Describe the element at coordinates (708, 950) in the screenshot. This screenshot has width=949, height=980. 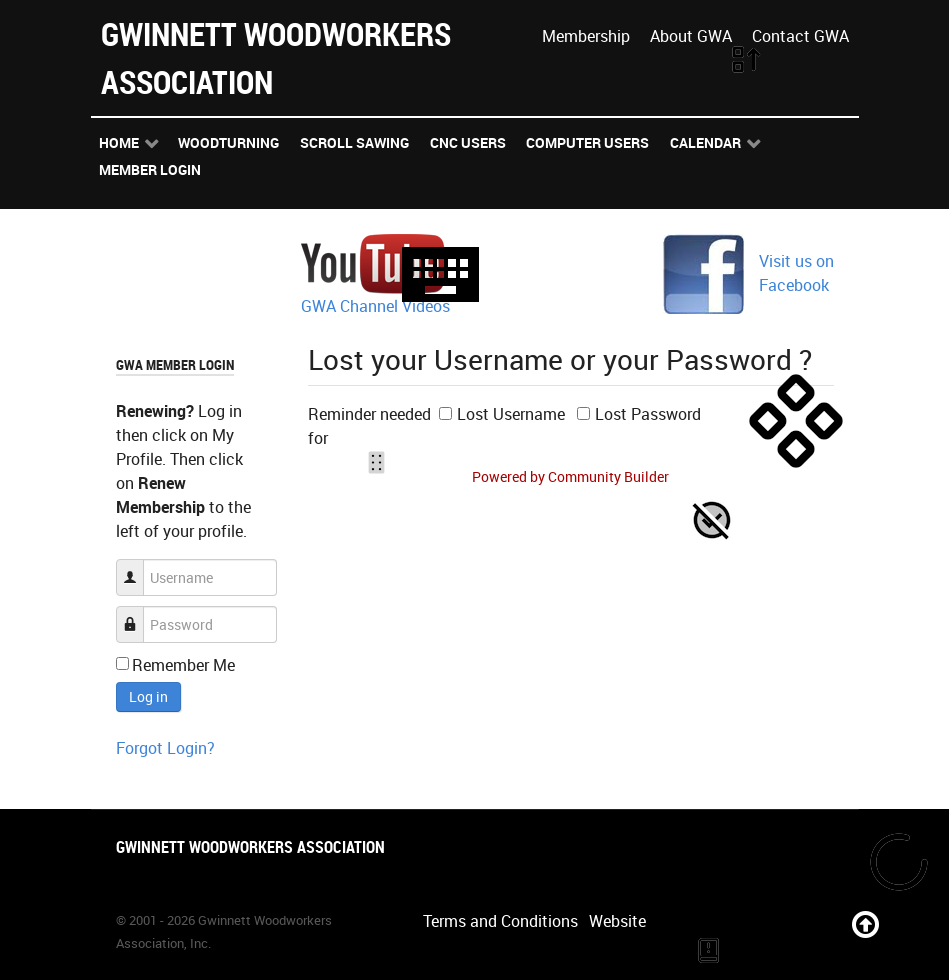
I see `indicates an alert or notification related to a book or reading item` at that location.